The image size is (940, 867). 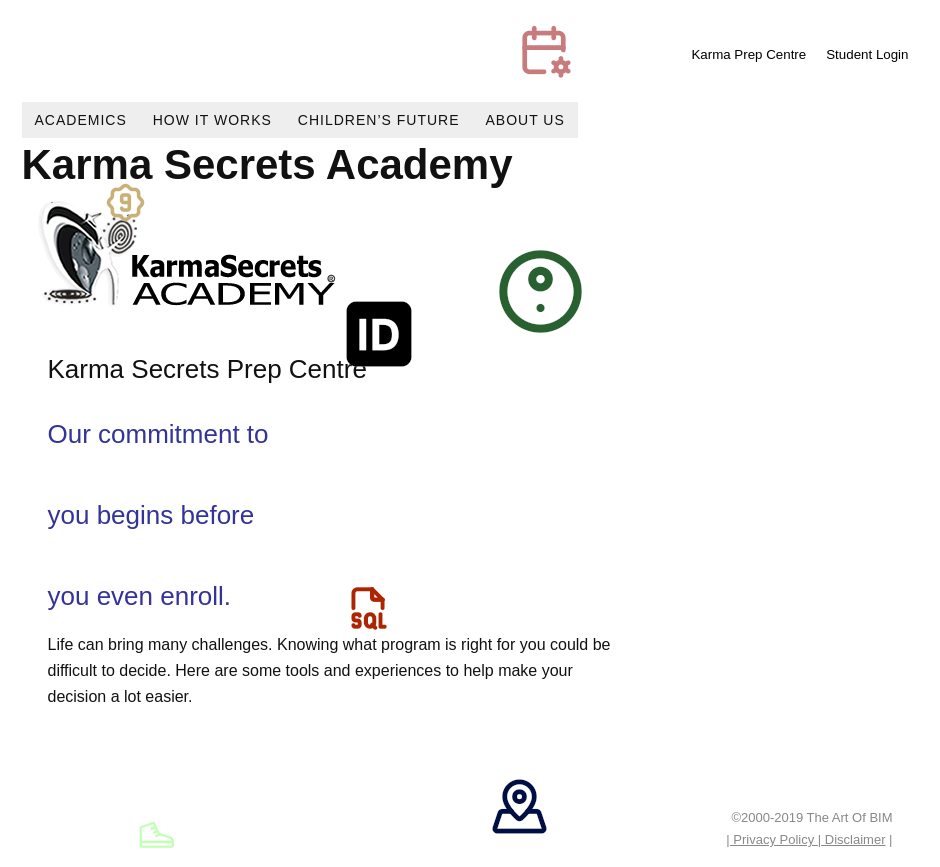 I want to click on access calendar settings, so click(x=544, y=50).